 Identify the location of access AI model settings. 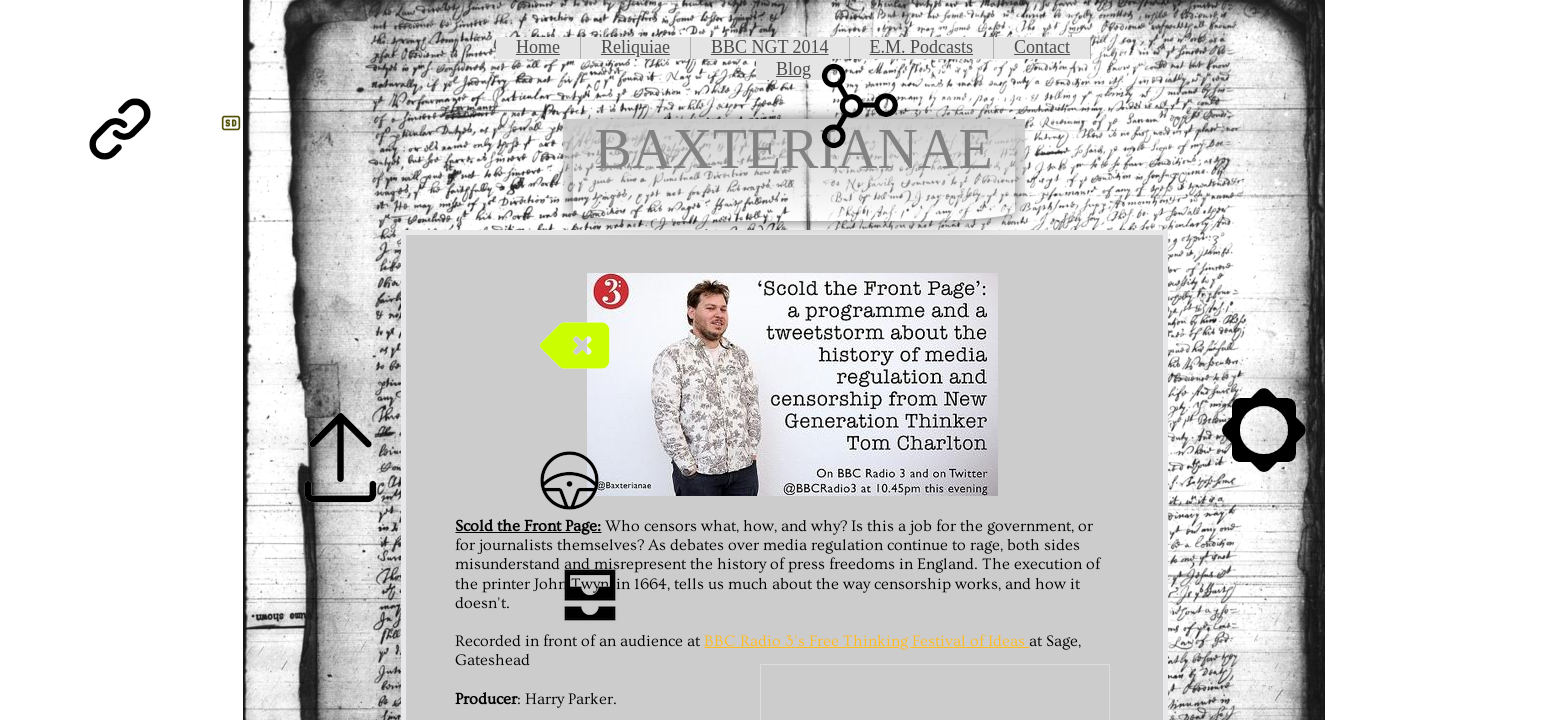
(859, 106).